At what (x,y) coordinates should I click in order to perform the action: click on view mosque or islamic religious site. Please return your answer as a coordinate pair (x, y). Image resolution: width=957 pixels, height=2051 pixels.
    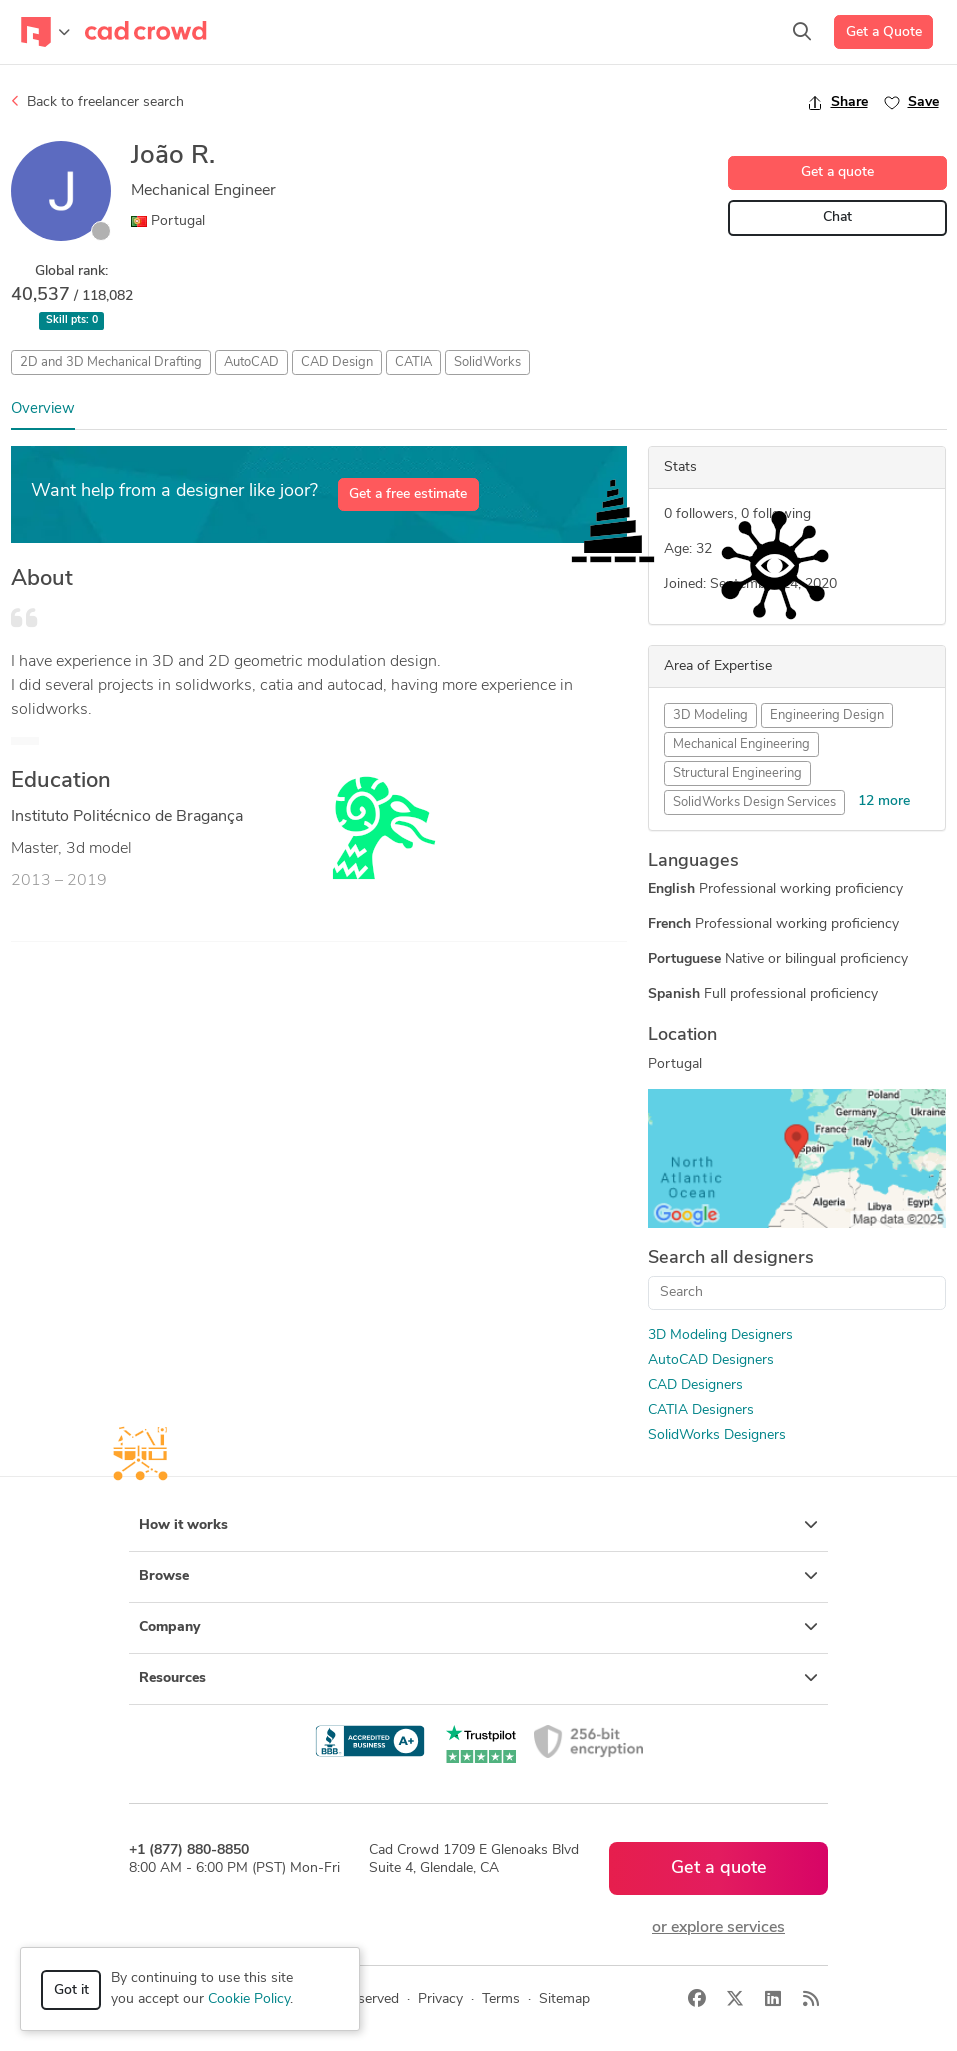
    Looking at the image, I should click on (613, 518).